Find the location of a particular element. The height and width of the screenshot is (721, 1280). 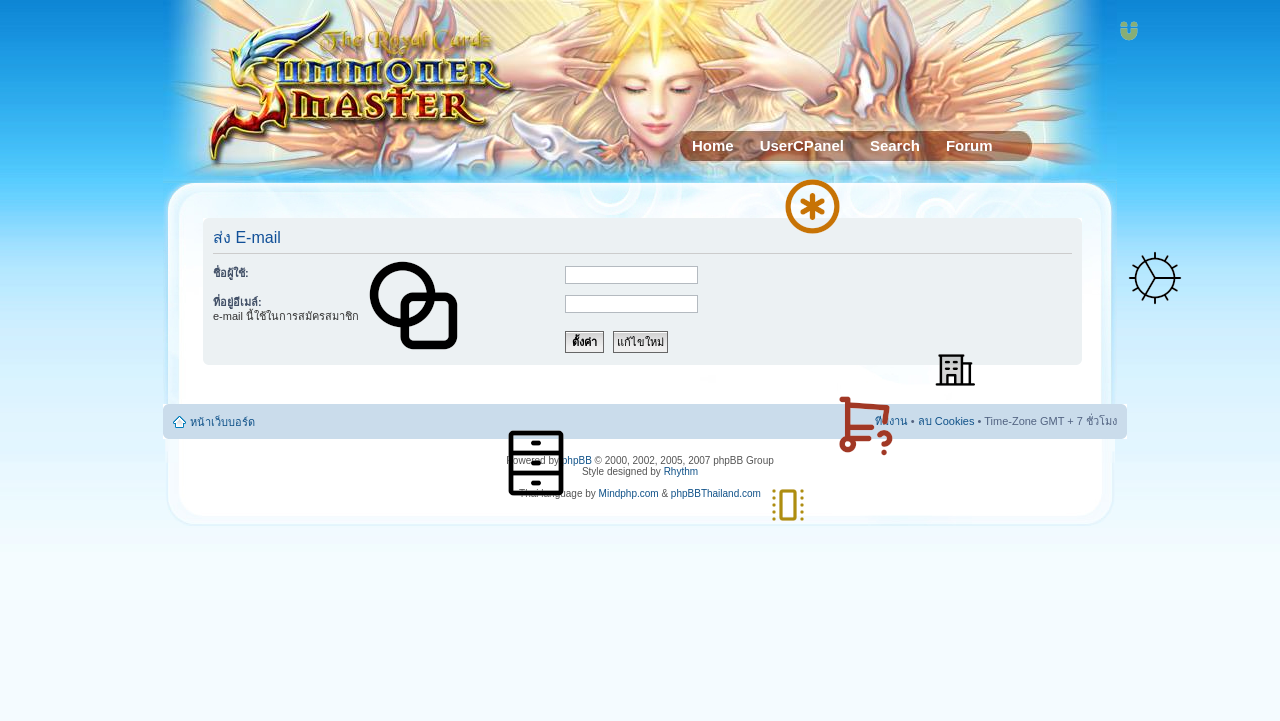

view office or workplace location is located at coordinates (954, 370).